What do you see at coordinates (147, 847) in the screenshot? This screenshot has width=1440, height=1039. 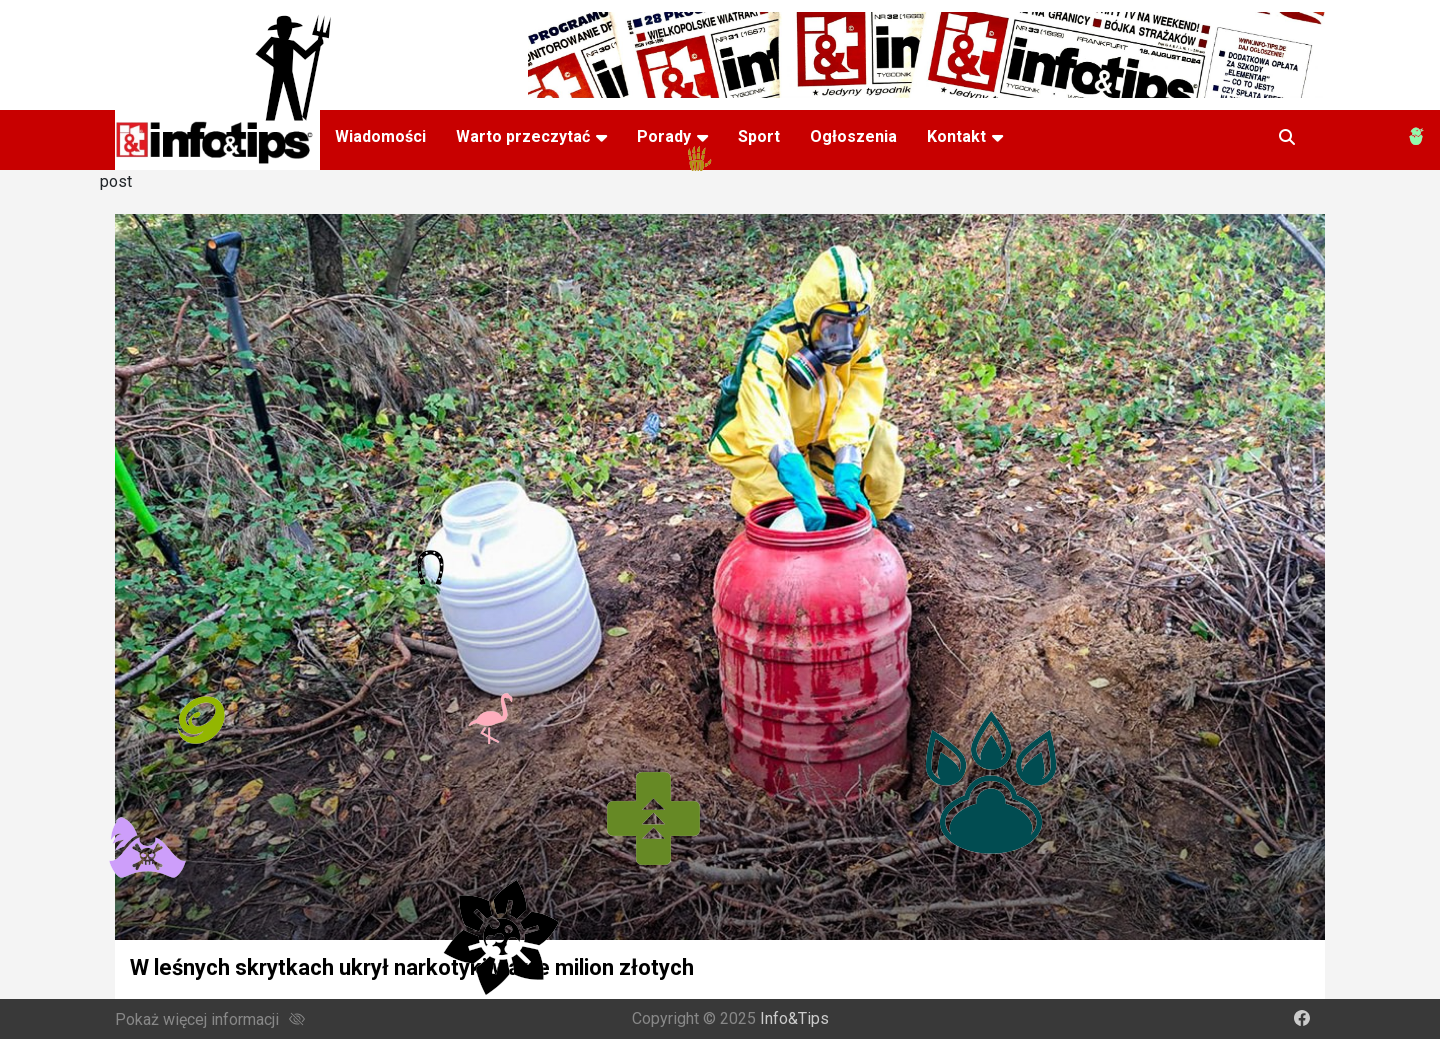 I see `select pirate character or theme` at bounding box center [147, 847].